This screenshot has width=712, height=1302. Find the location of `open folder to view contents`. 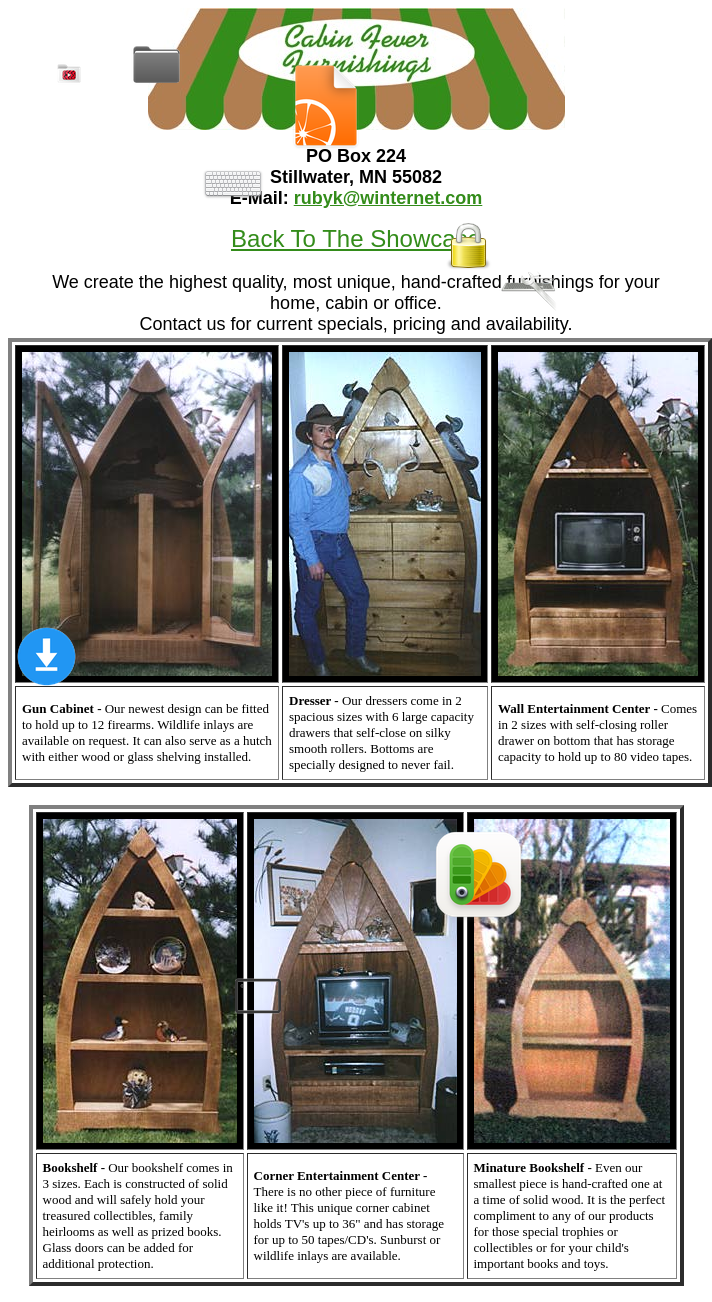

open folder to view contents is located at coordinates (156, 64).